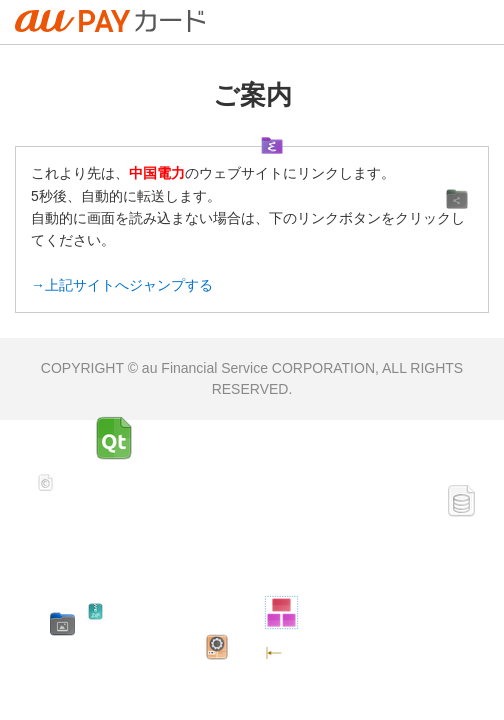  I want to click on open a compressed zip archive, so click(95, 611).